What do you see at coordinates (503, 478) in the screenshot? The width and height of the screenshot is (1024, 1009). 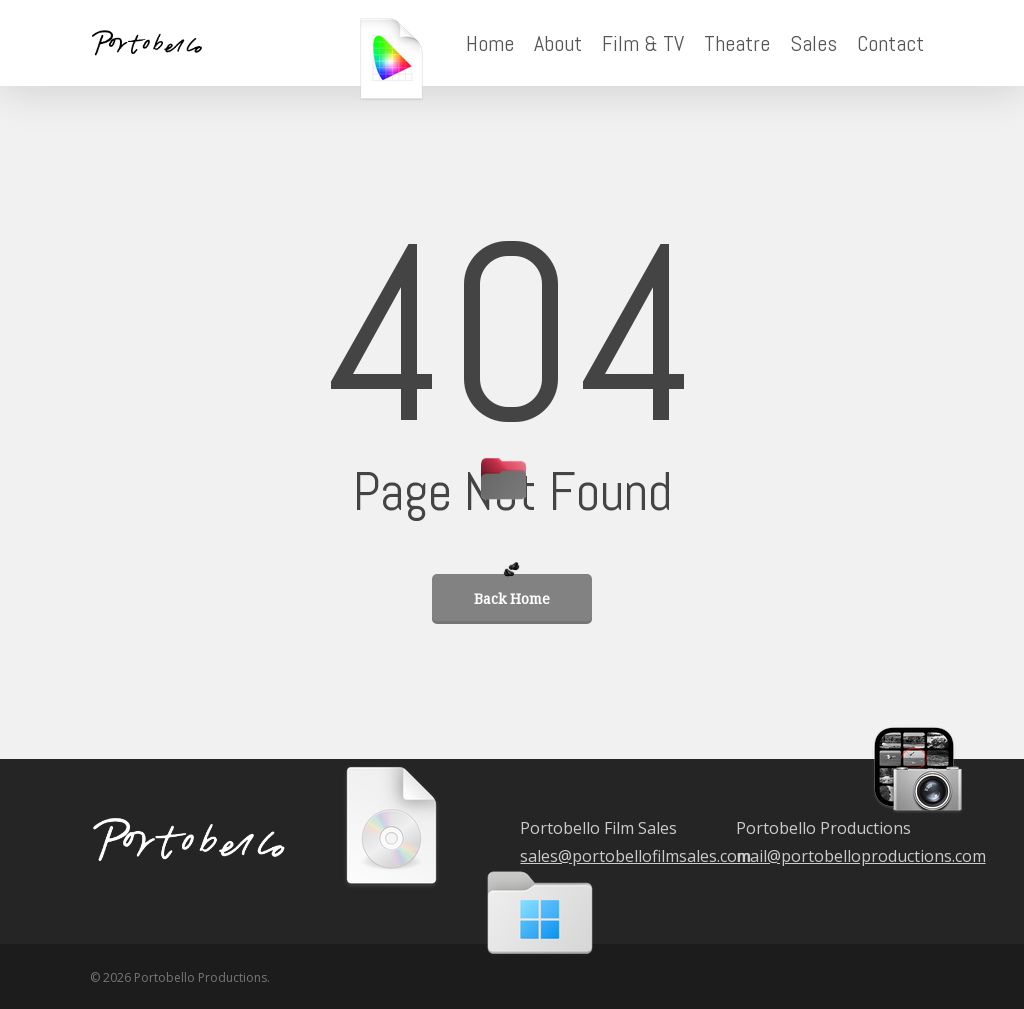 I see `drop files here to move them into this folder` at bounding box center [503, 478].